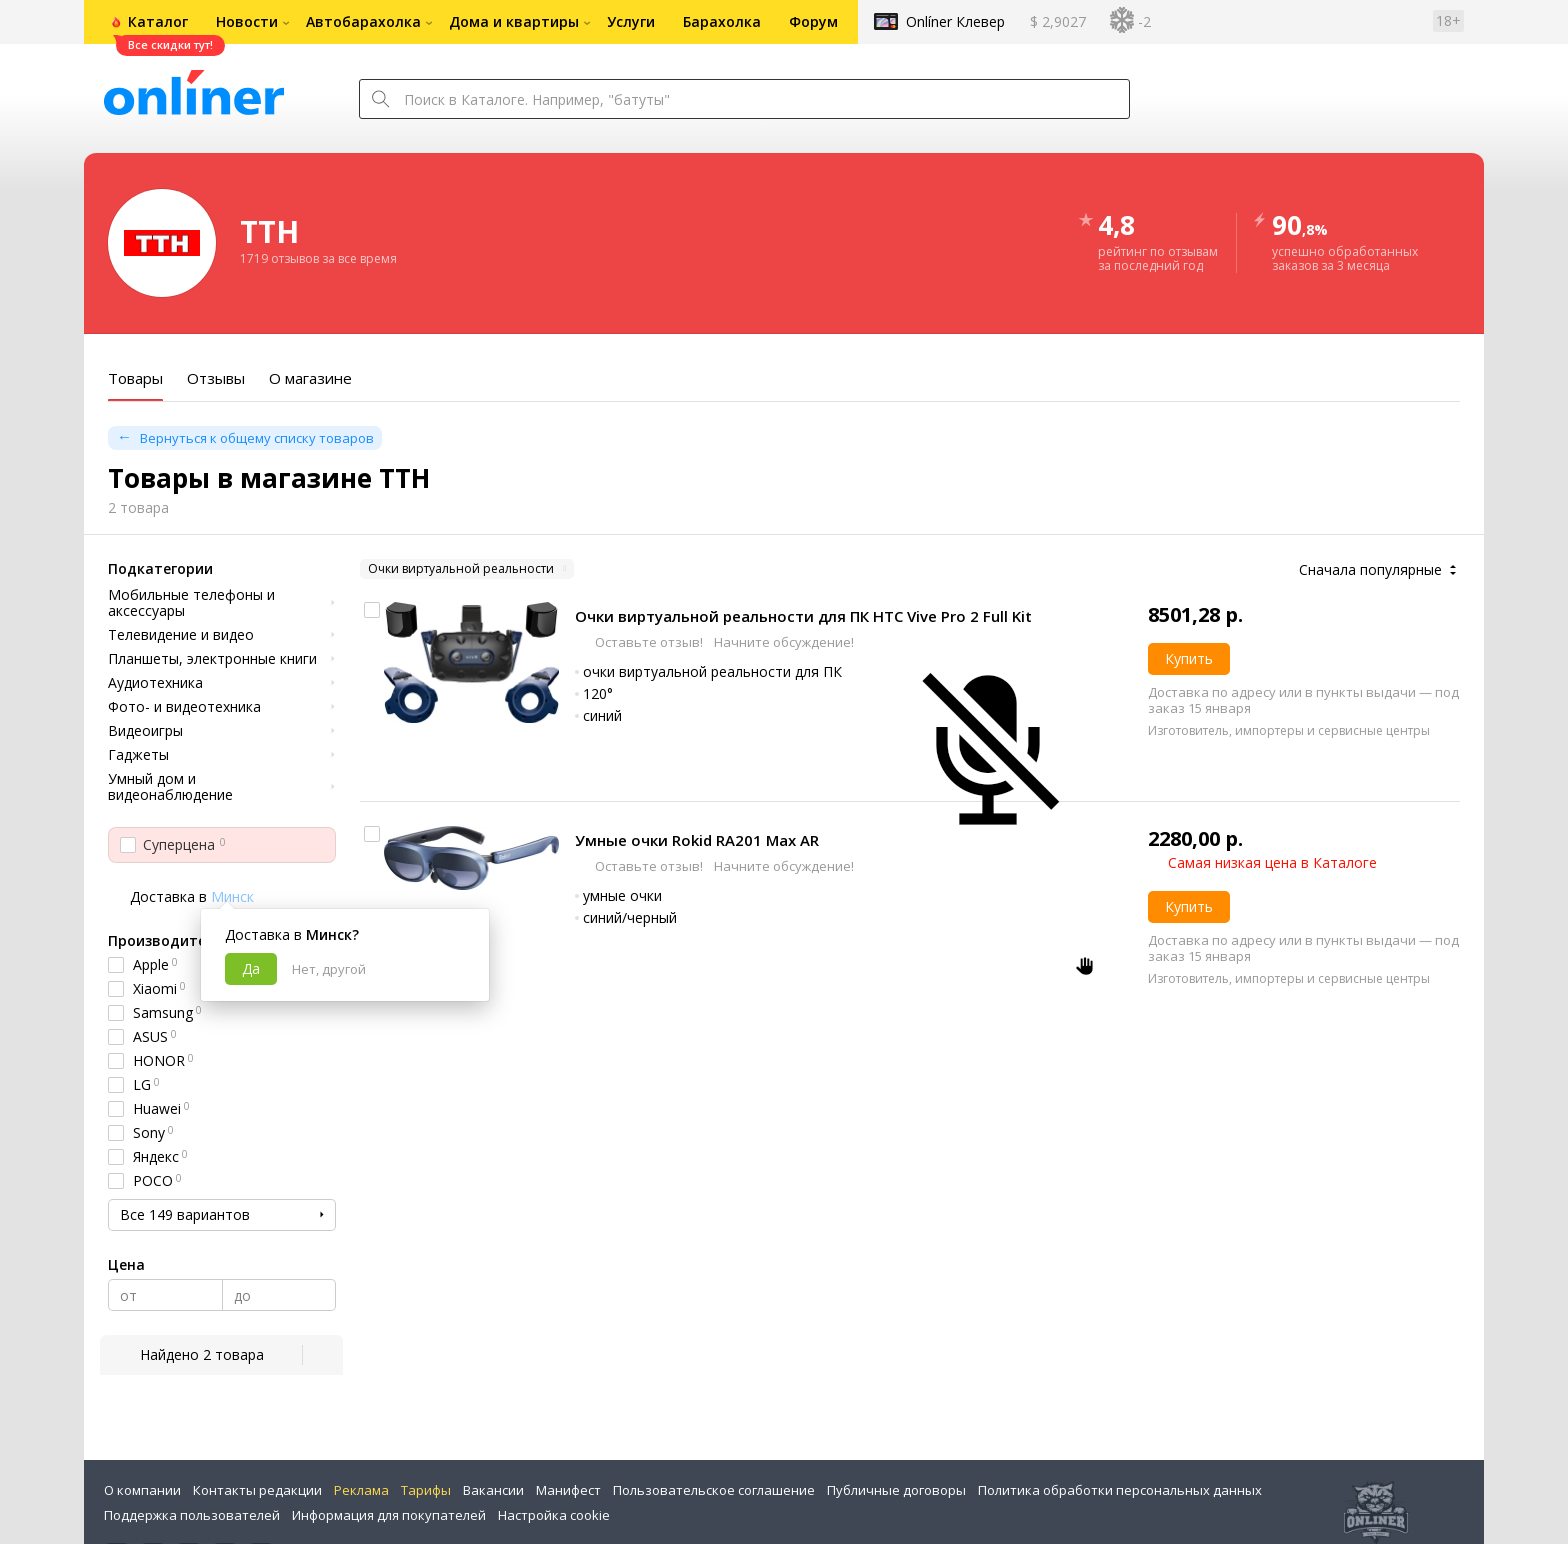  I want to click on mute your microphone, so click(988, 750).